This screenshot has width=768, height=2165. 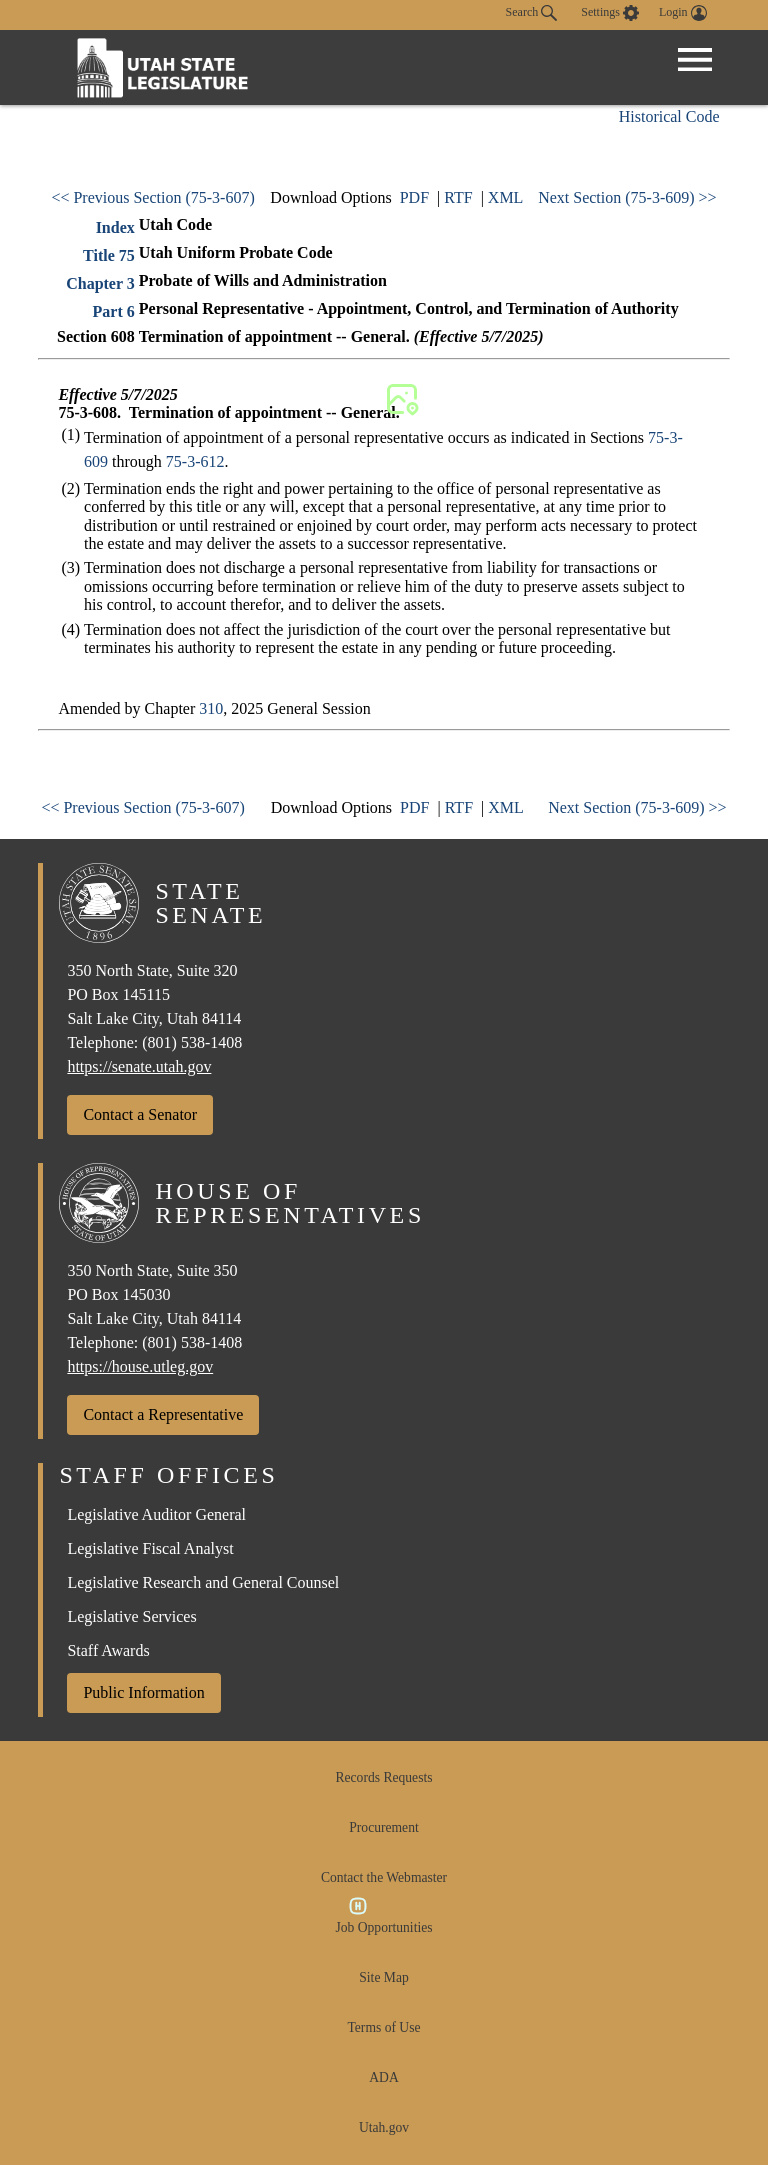 What do you see at coordinates (402, 399) in the screenshot?
I see `pin a photo to a specific location` at bounding box center [402, 399].